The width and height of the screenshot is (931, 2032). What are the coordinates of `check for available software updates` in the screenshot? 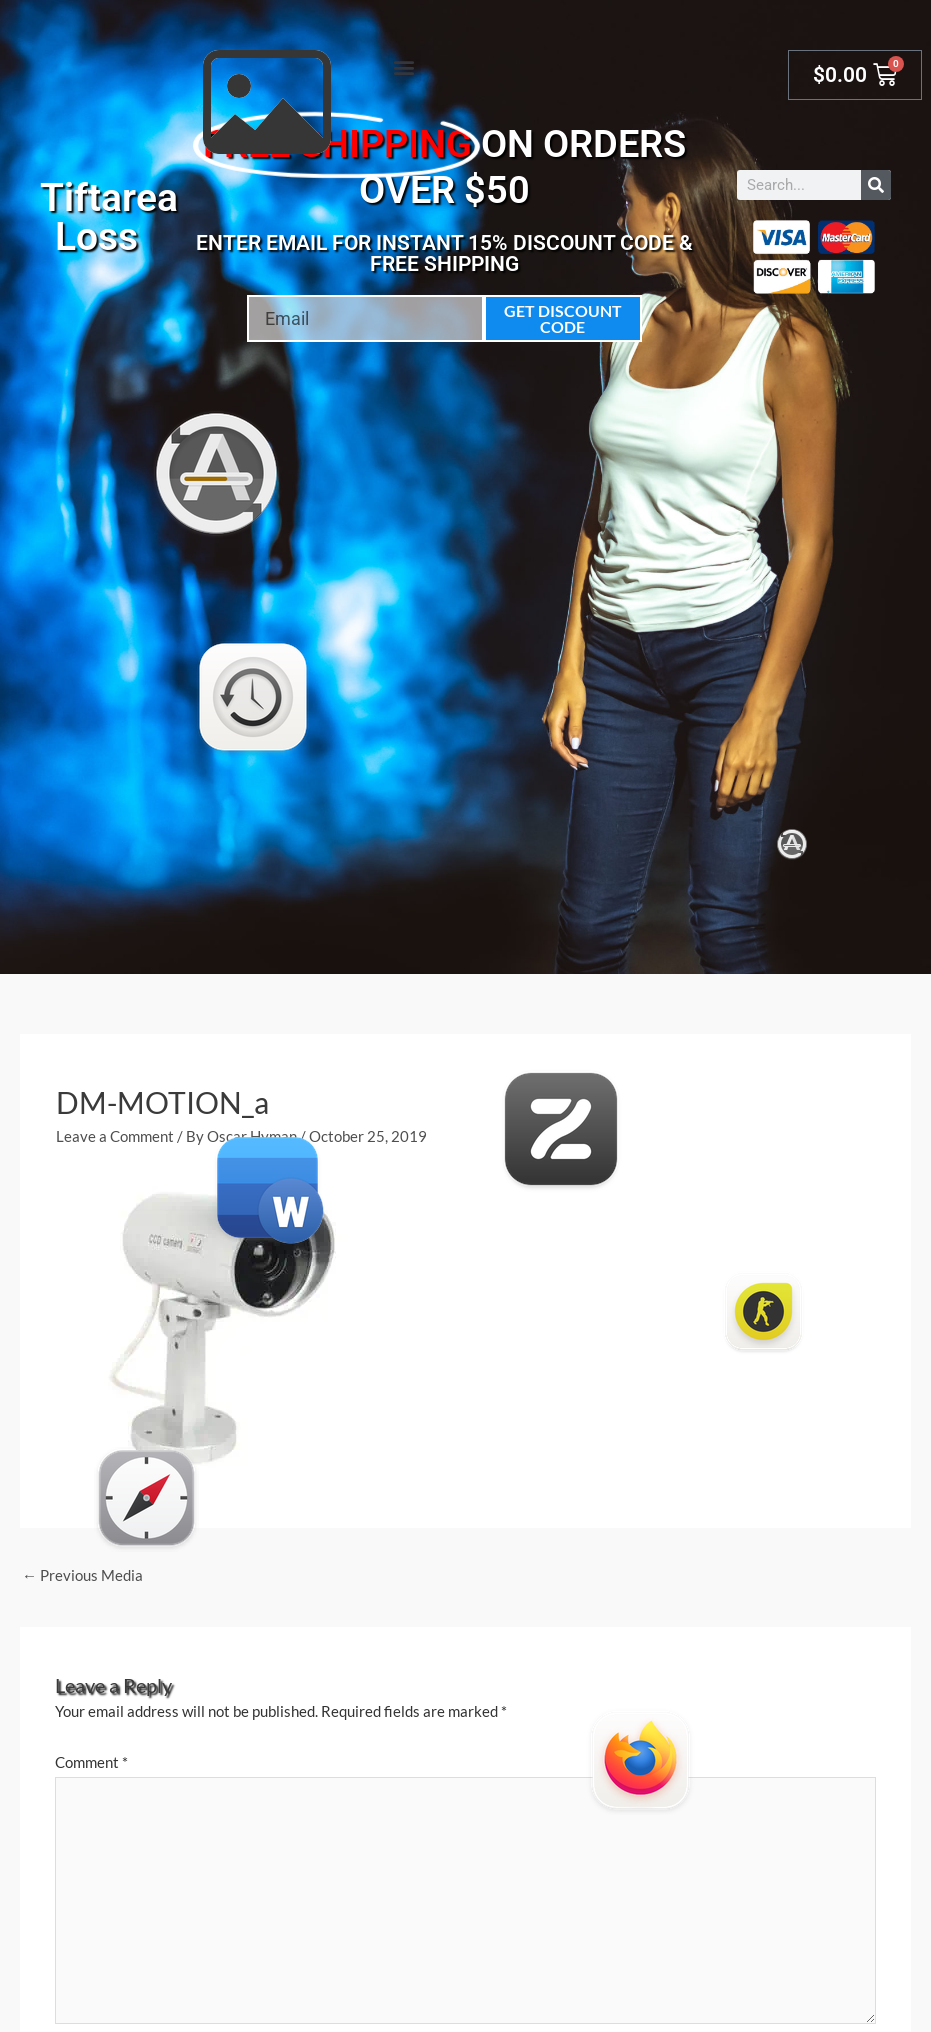 It's located at (792, 844).